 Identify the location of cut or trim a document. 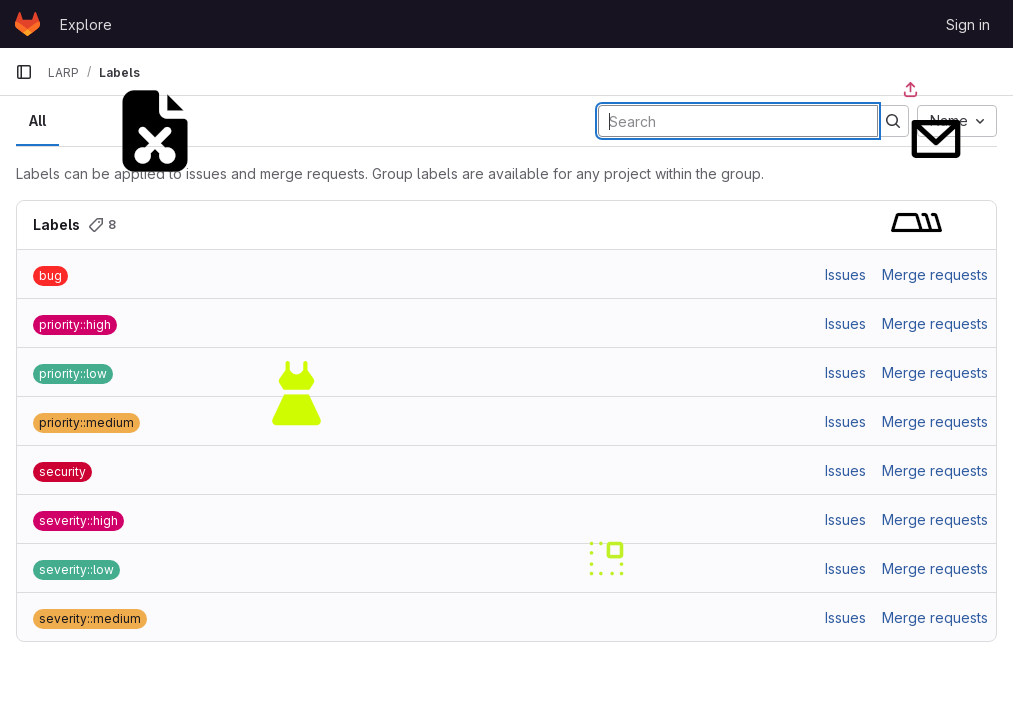
(155, 131).